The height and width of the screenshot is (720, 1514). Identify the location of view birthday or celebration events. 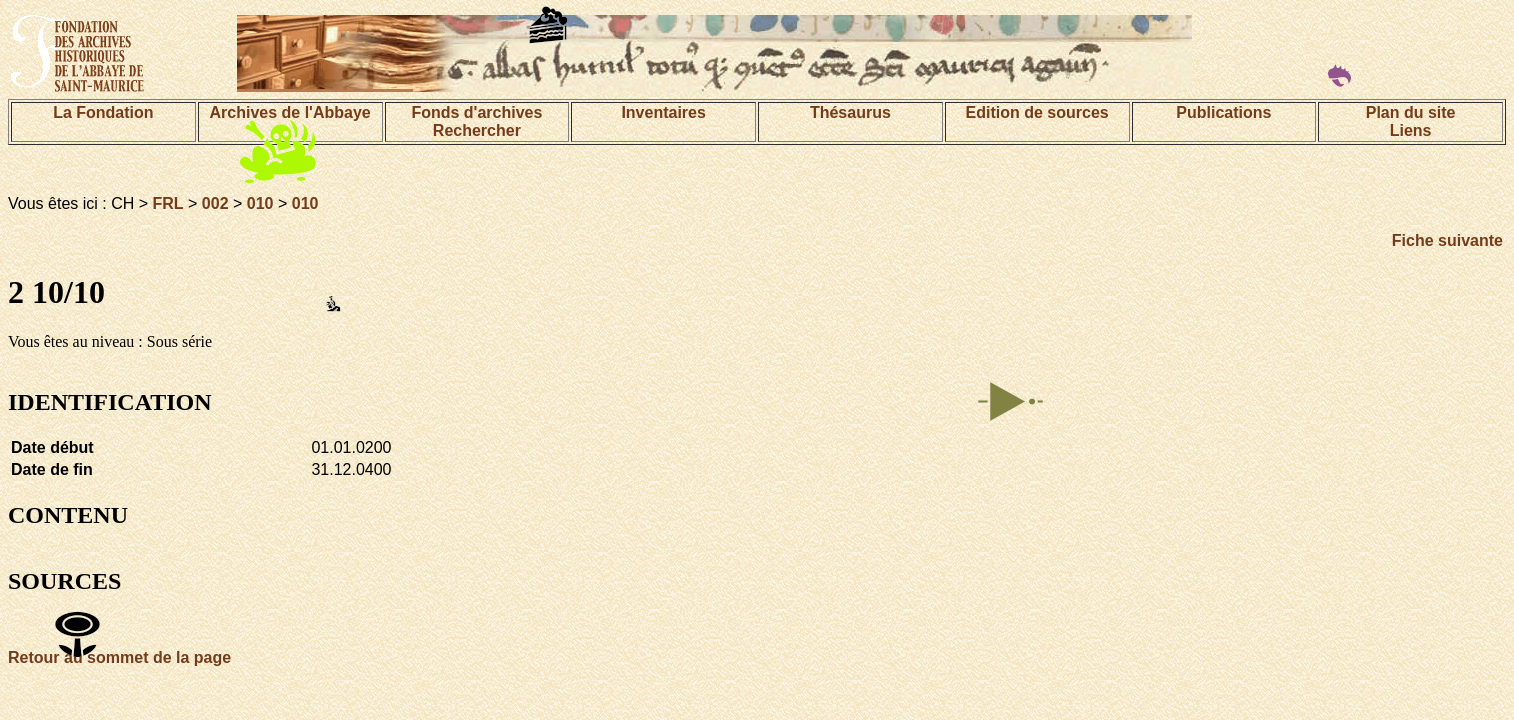
(548, 25).